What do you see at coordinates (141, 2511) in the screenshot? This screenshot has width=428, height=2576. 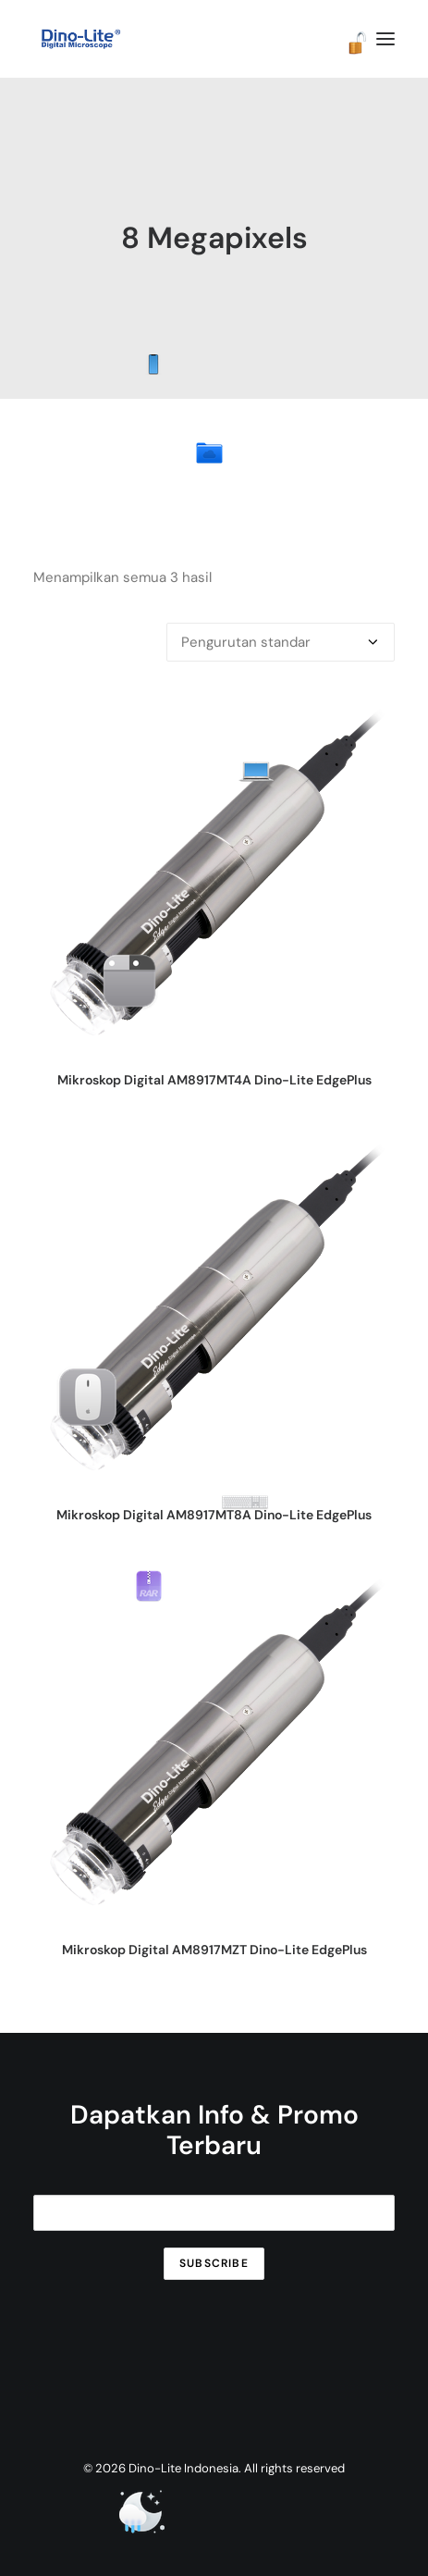 I see `indicates nighttime rain or showers in weather forecast` at bounding box center [141, 2511].